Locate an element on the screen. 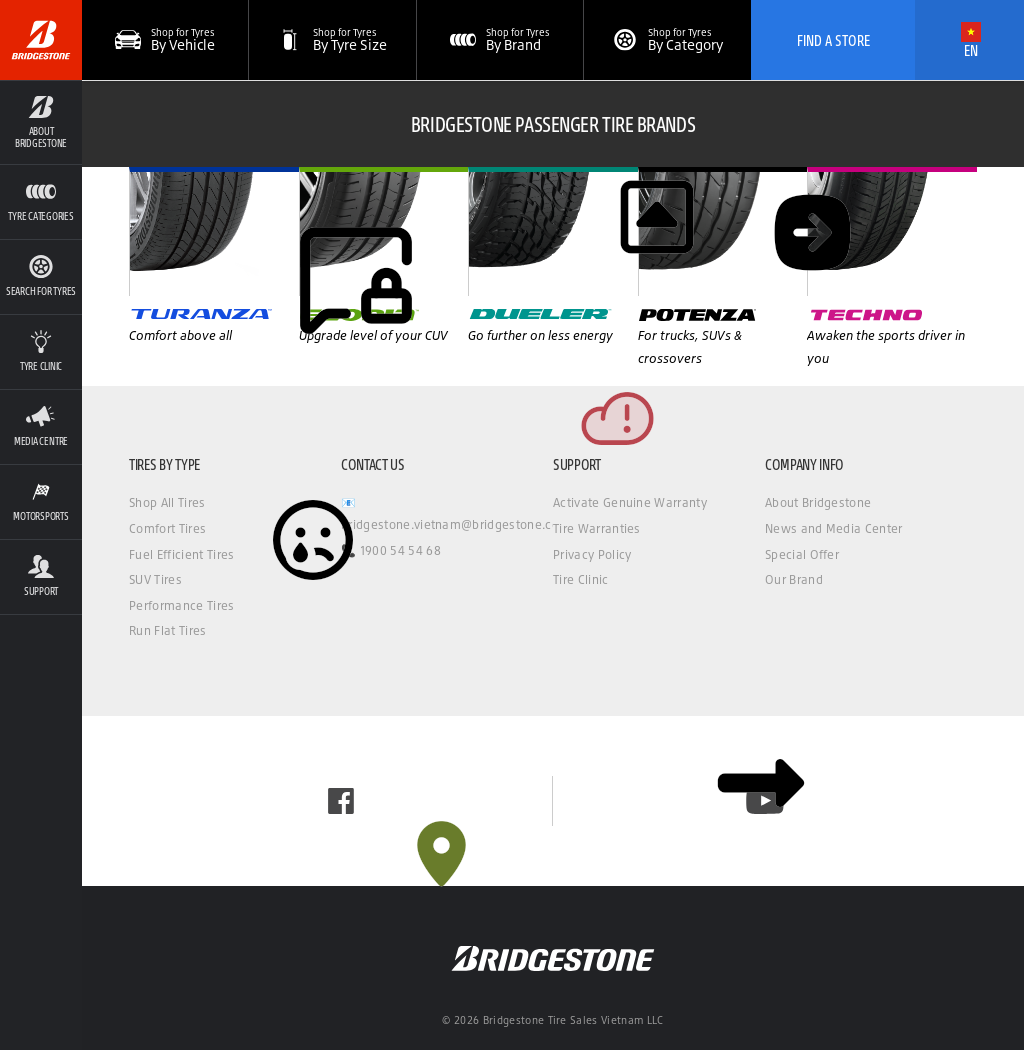 This screenshot has height=1050, width=1024. proceed to the next step is located at coordinates (761, 783).